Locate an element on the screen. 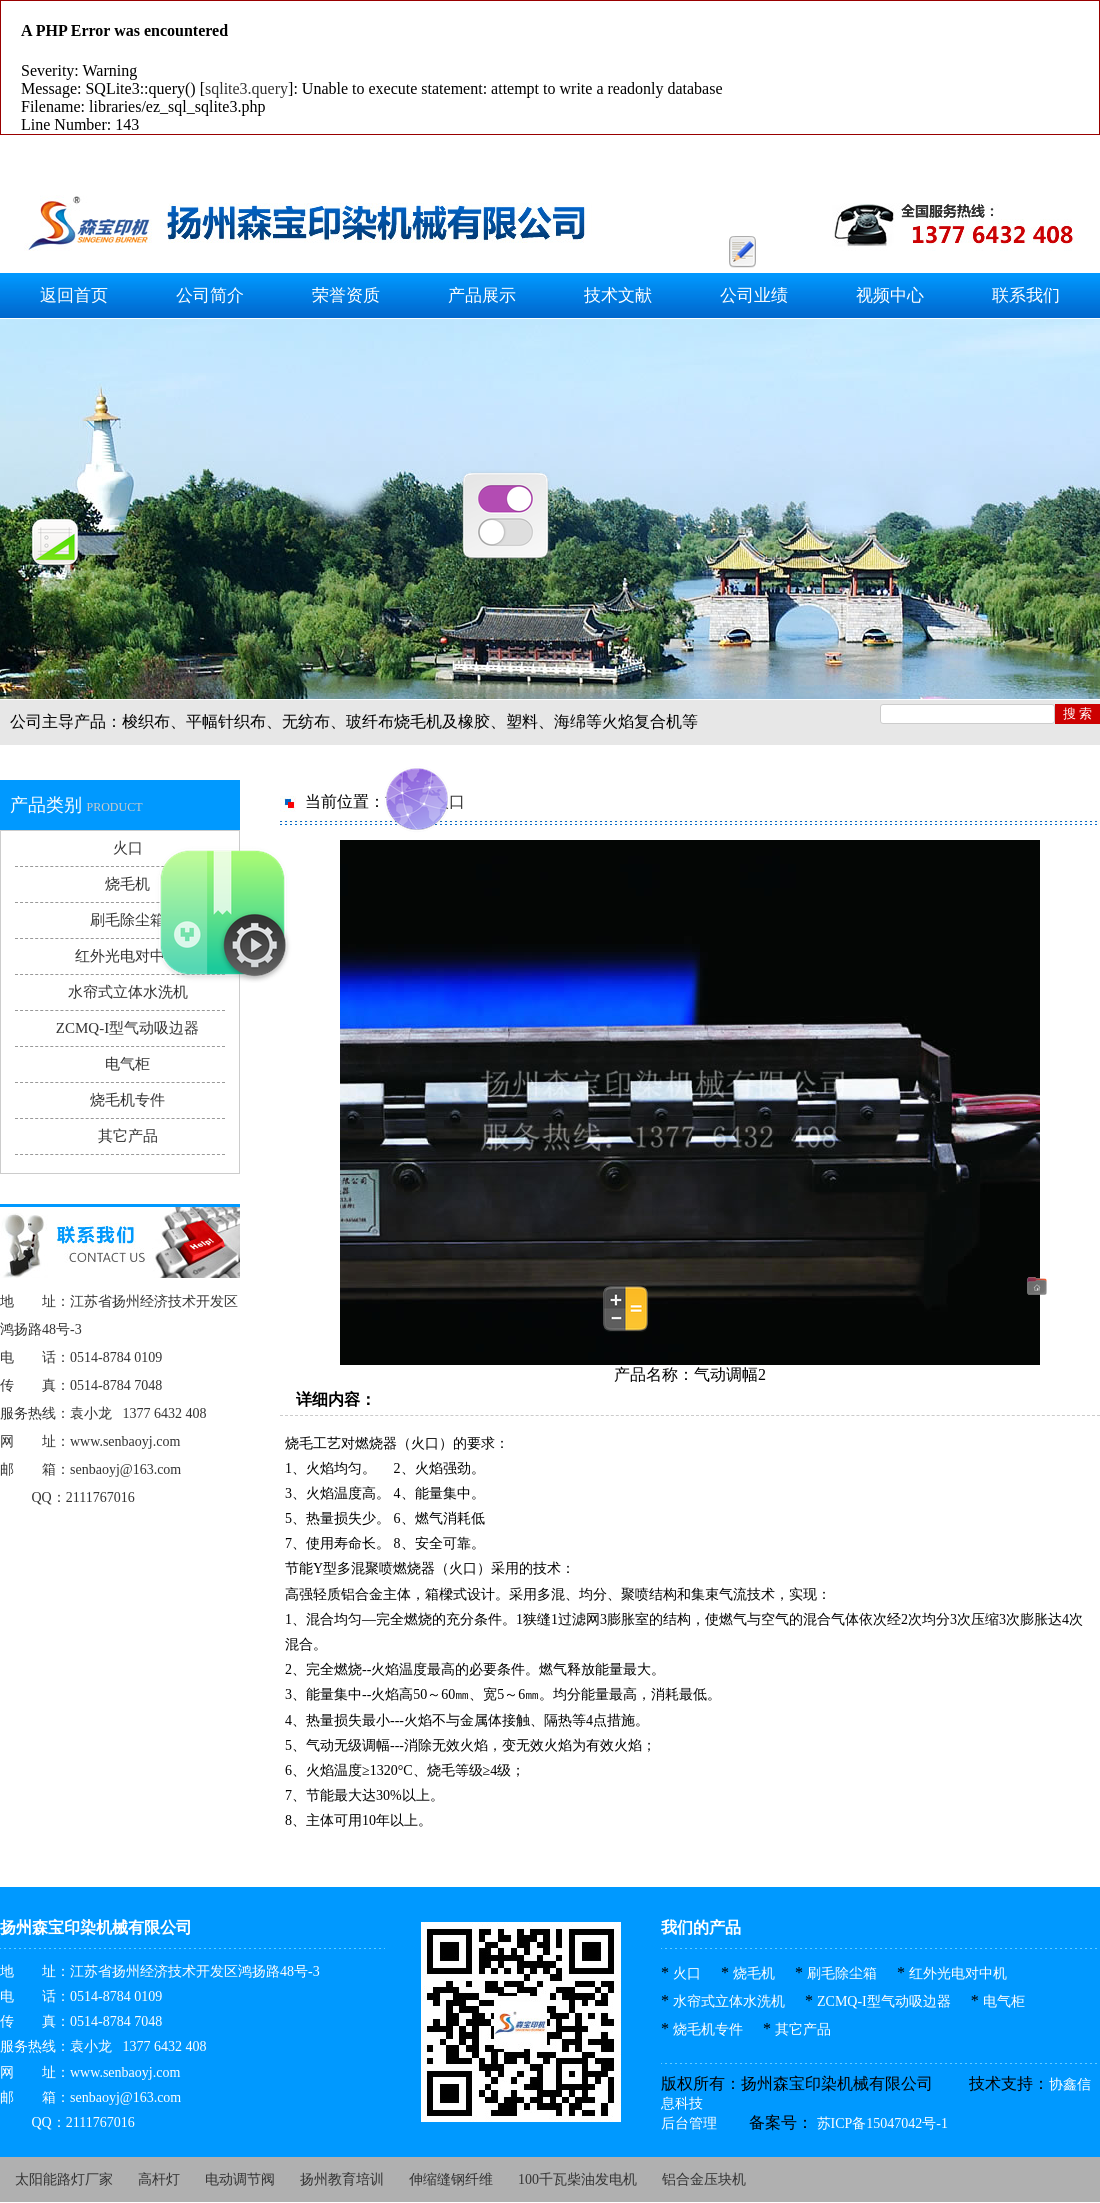 This screenshot has height=2203, width=1100. open gedit text editor is located at coordinates (742, 251).